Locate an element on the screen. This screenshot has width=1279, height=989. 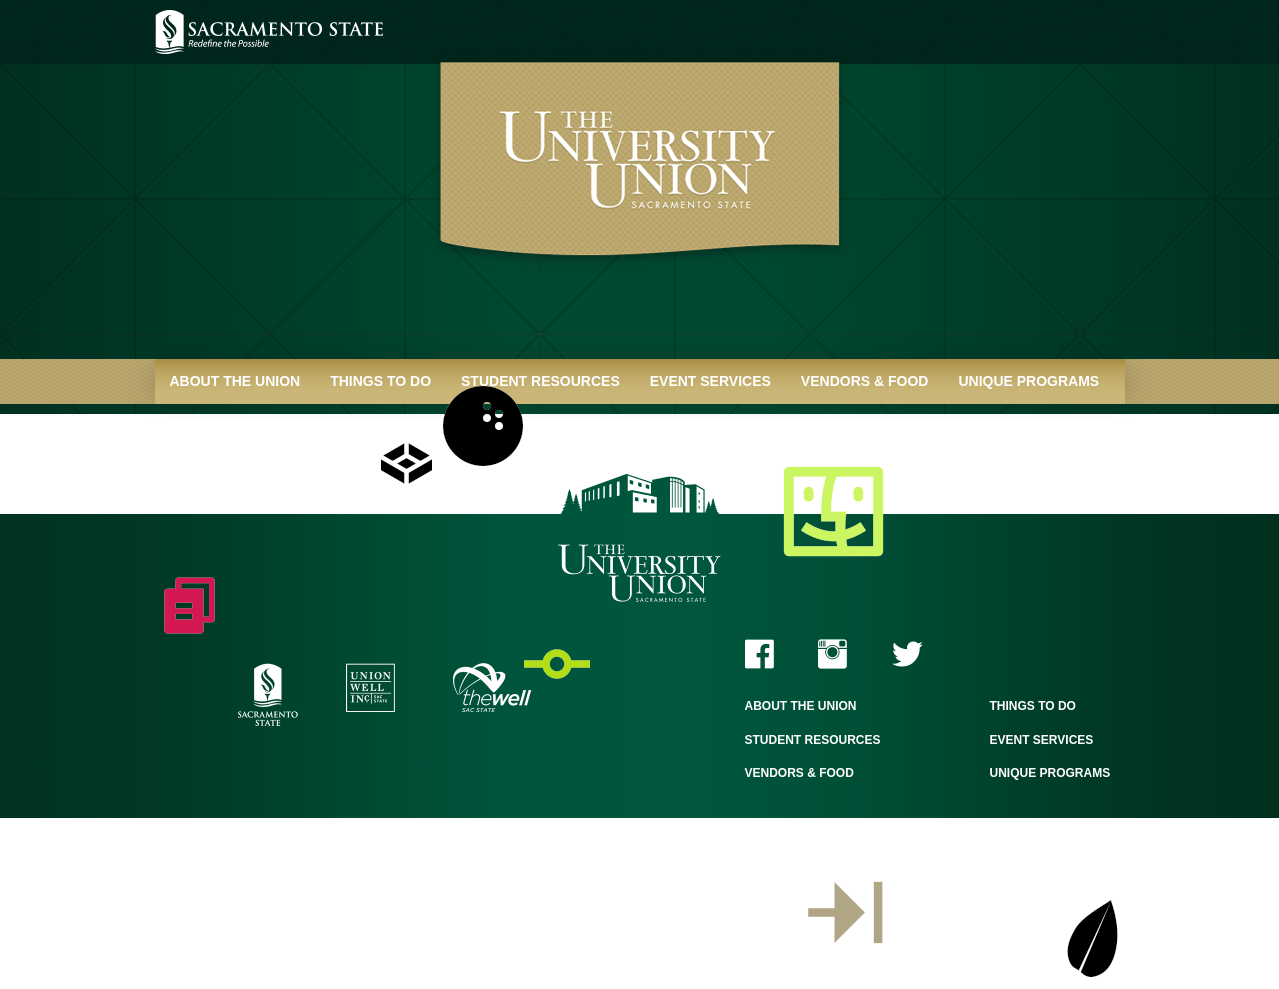
open TrueNAS storage management dashboard is located at coordinates (406, 463).